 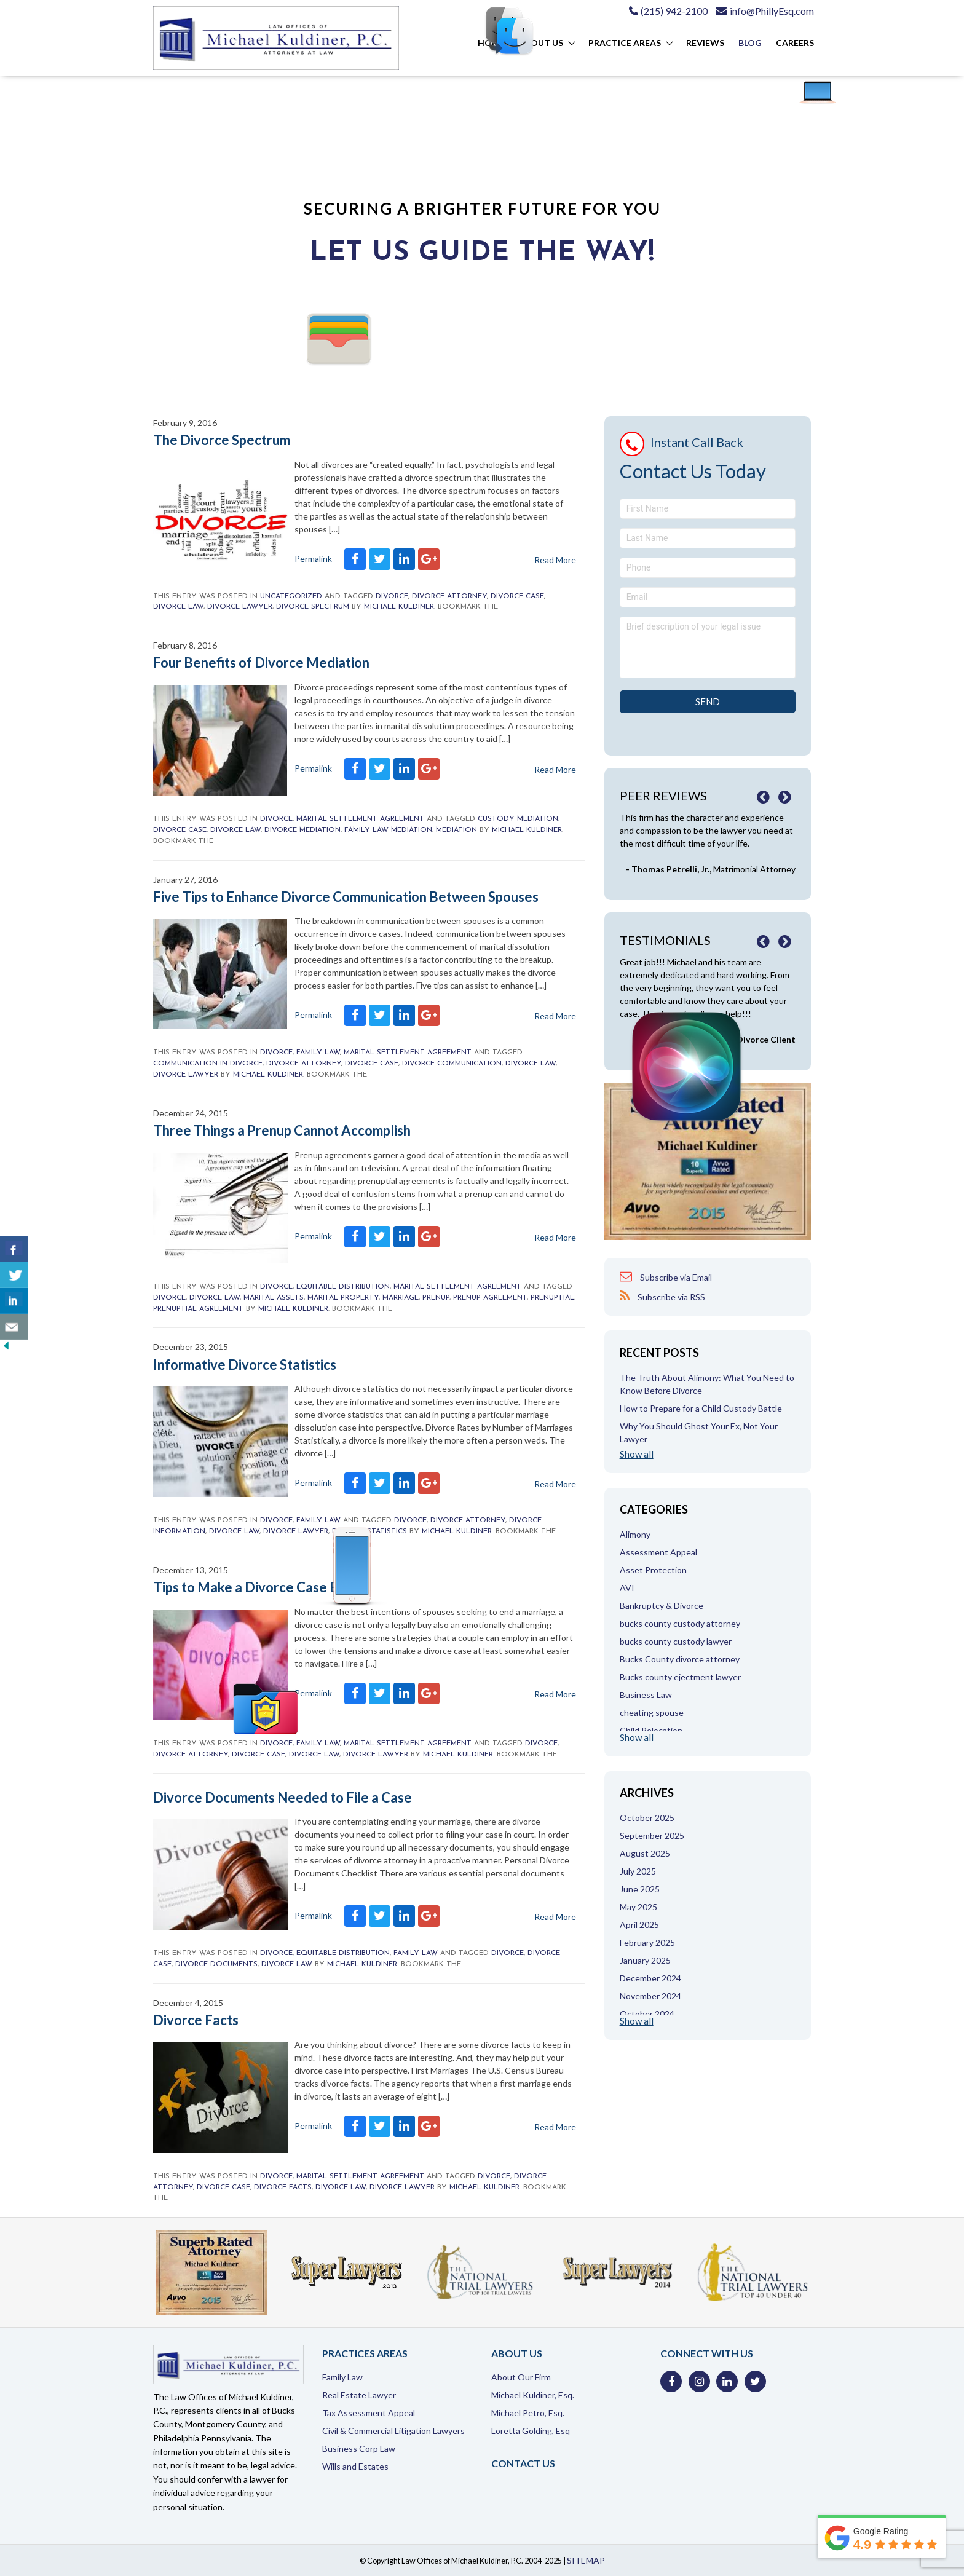 What do you see at coordinates (686, 1066) in the screenshot?
I see `activate siri voice assistant` at bounding box center [686, 1066].